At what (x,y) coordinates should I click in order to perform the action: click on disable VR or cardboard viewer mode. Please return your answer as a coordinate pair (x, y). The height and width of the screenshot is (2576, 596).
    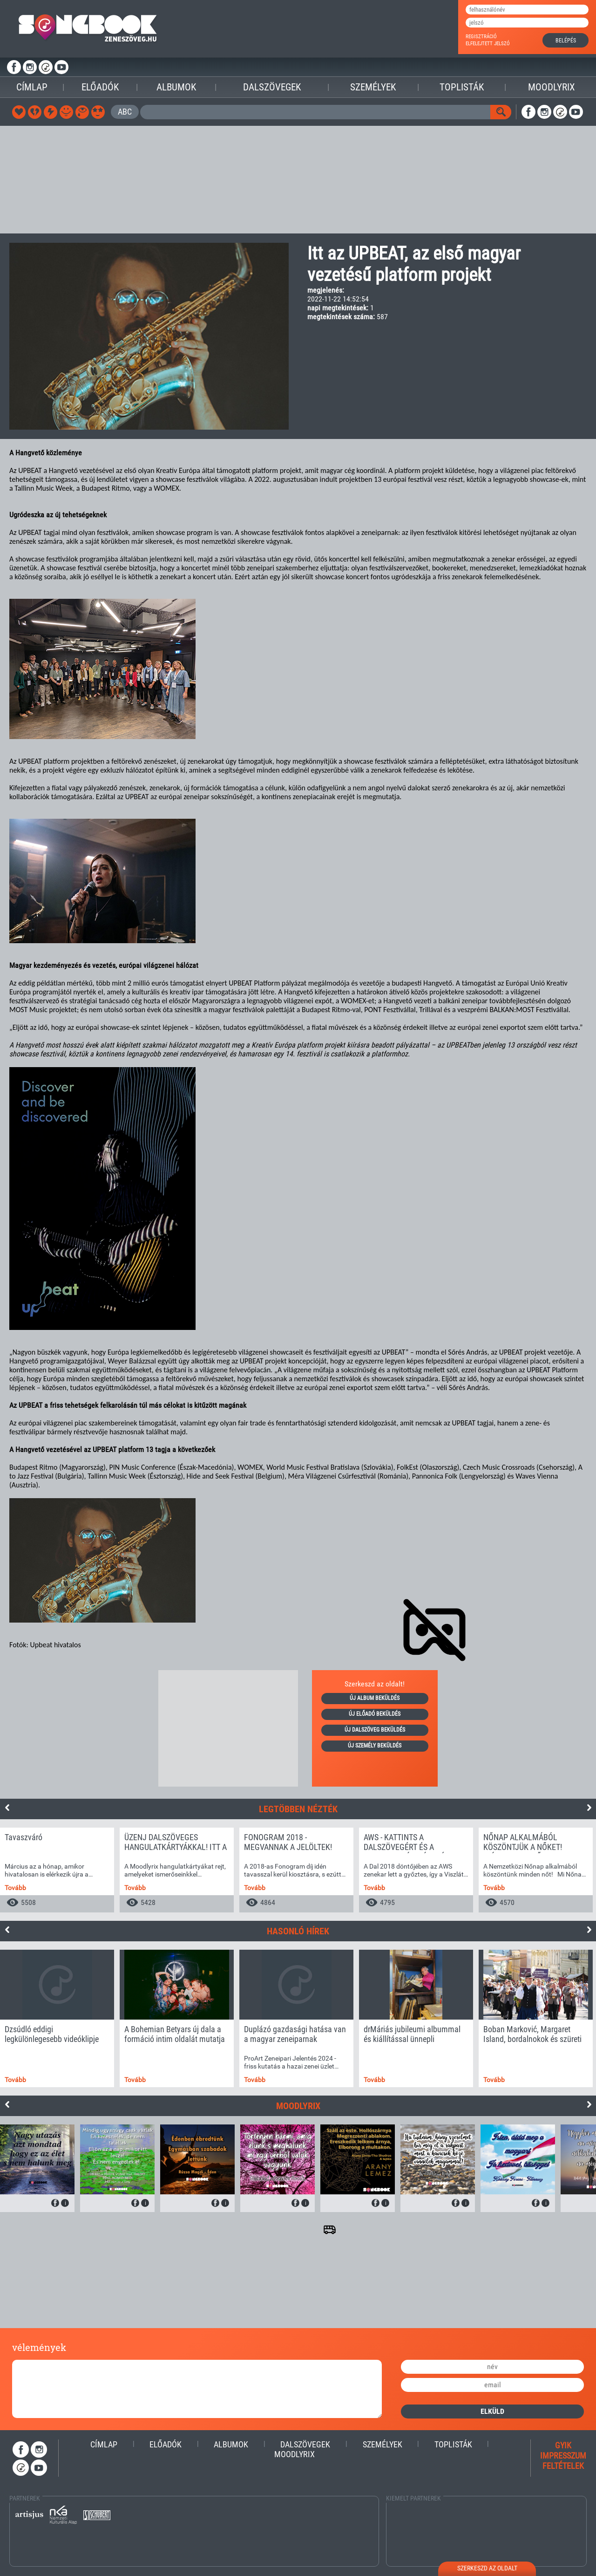
    Looking at the image, I should click on (434, 1630).